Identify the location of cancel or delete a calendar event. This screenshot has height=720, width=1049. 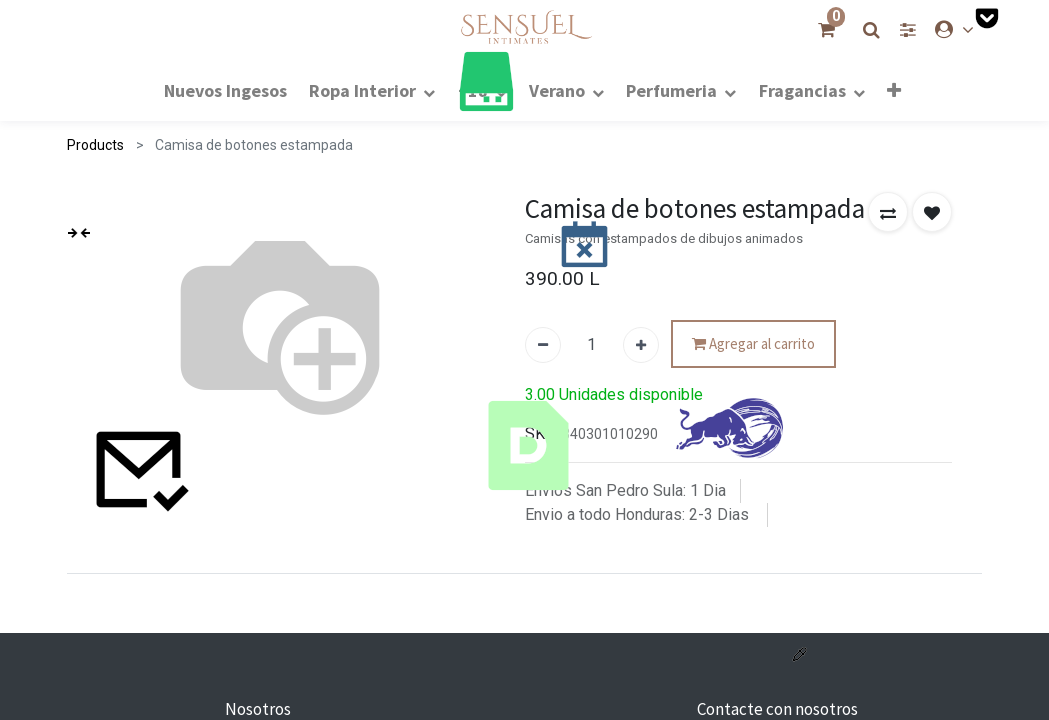
(584, 246).